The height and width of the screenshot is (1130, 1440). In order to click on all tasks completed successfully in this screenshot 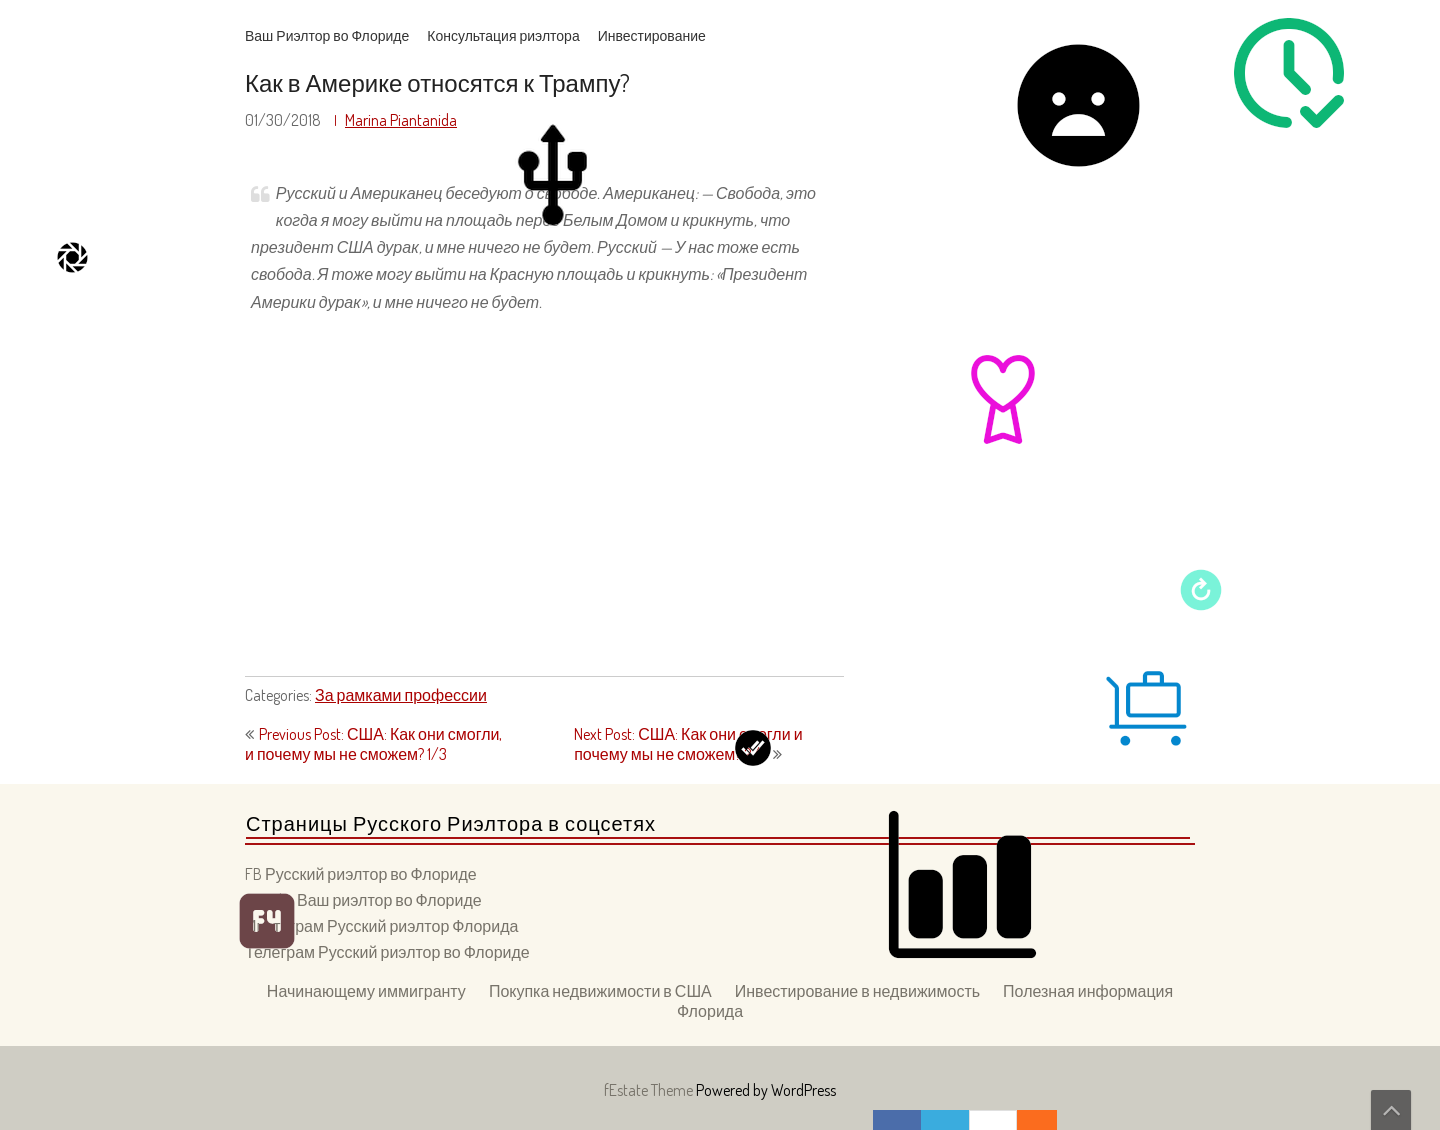, I will do `click(753, 748)`.